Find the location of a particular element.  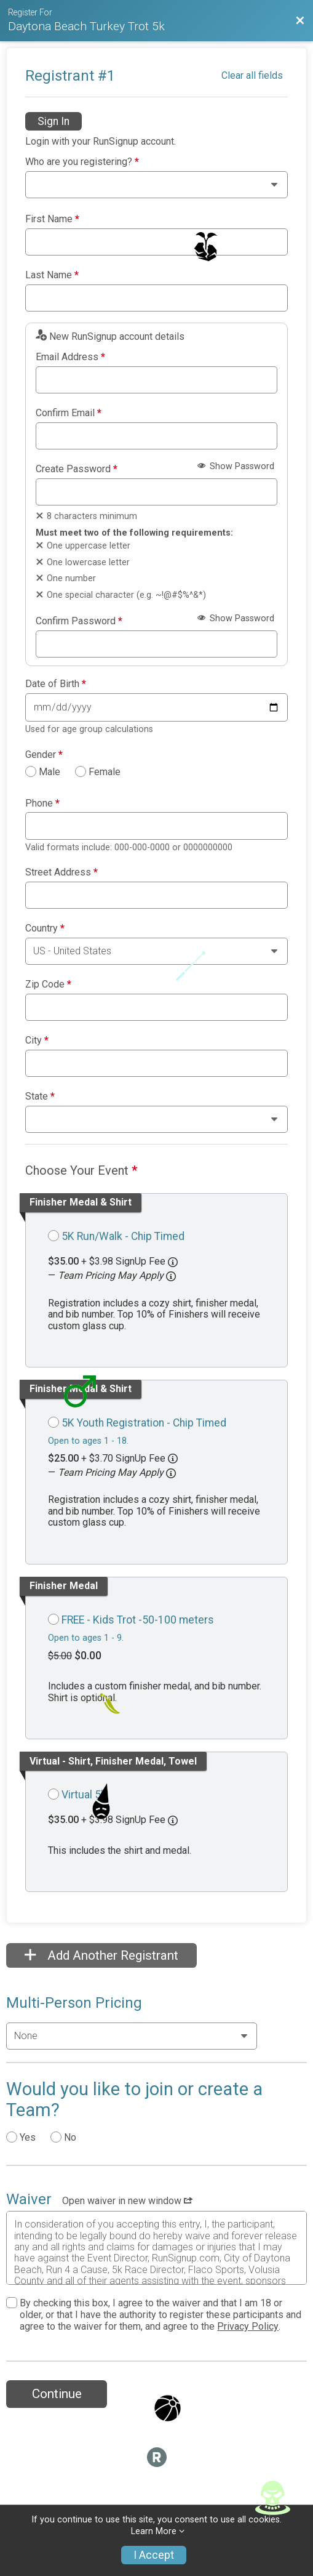

indicates male gender option is located at coordinates (80, 1391).